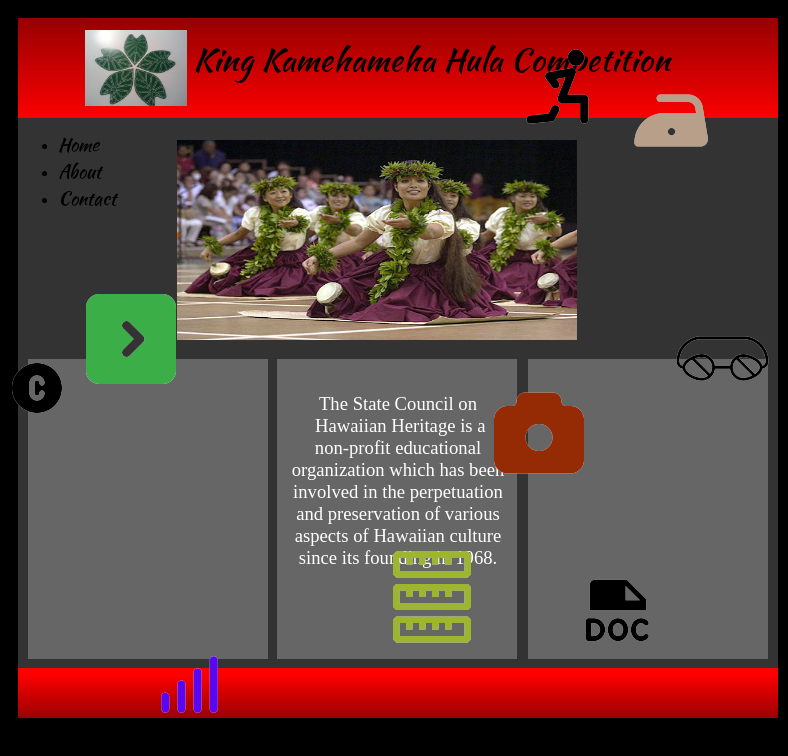  I want to click on navigate to the next item or screen, so click(131, 339).